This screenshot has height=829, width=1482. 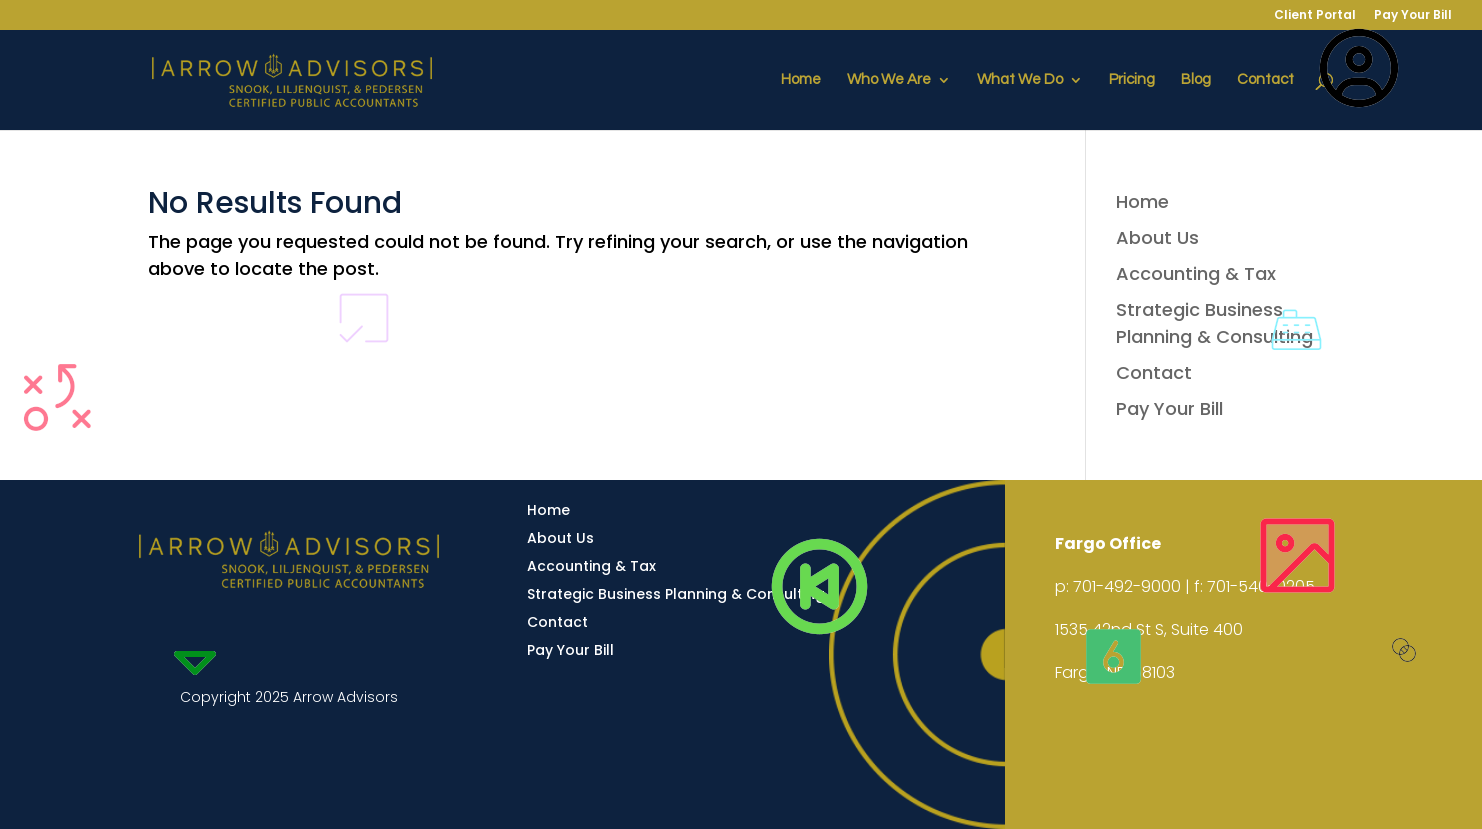 What do you see at coordinates (1297, 555) in the screenshot?
I see `view image or photo` at bounding box center [1297, 555].